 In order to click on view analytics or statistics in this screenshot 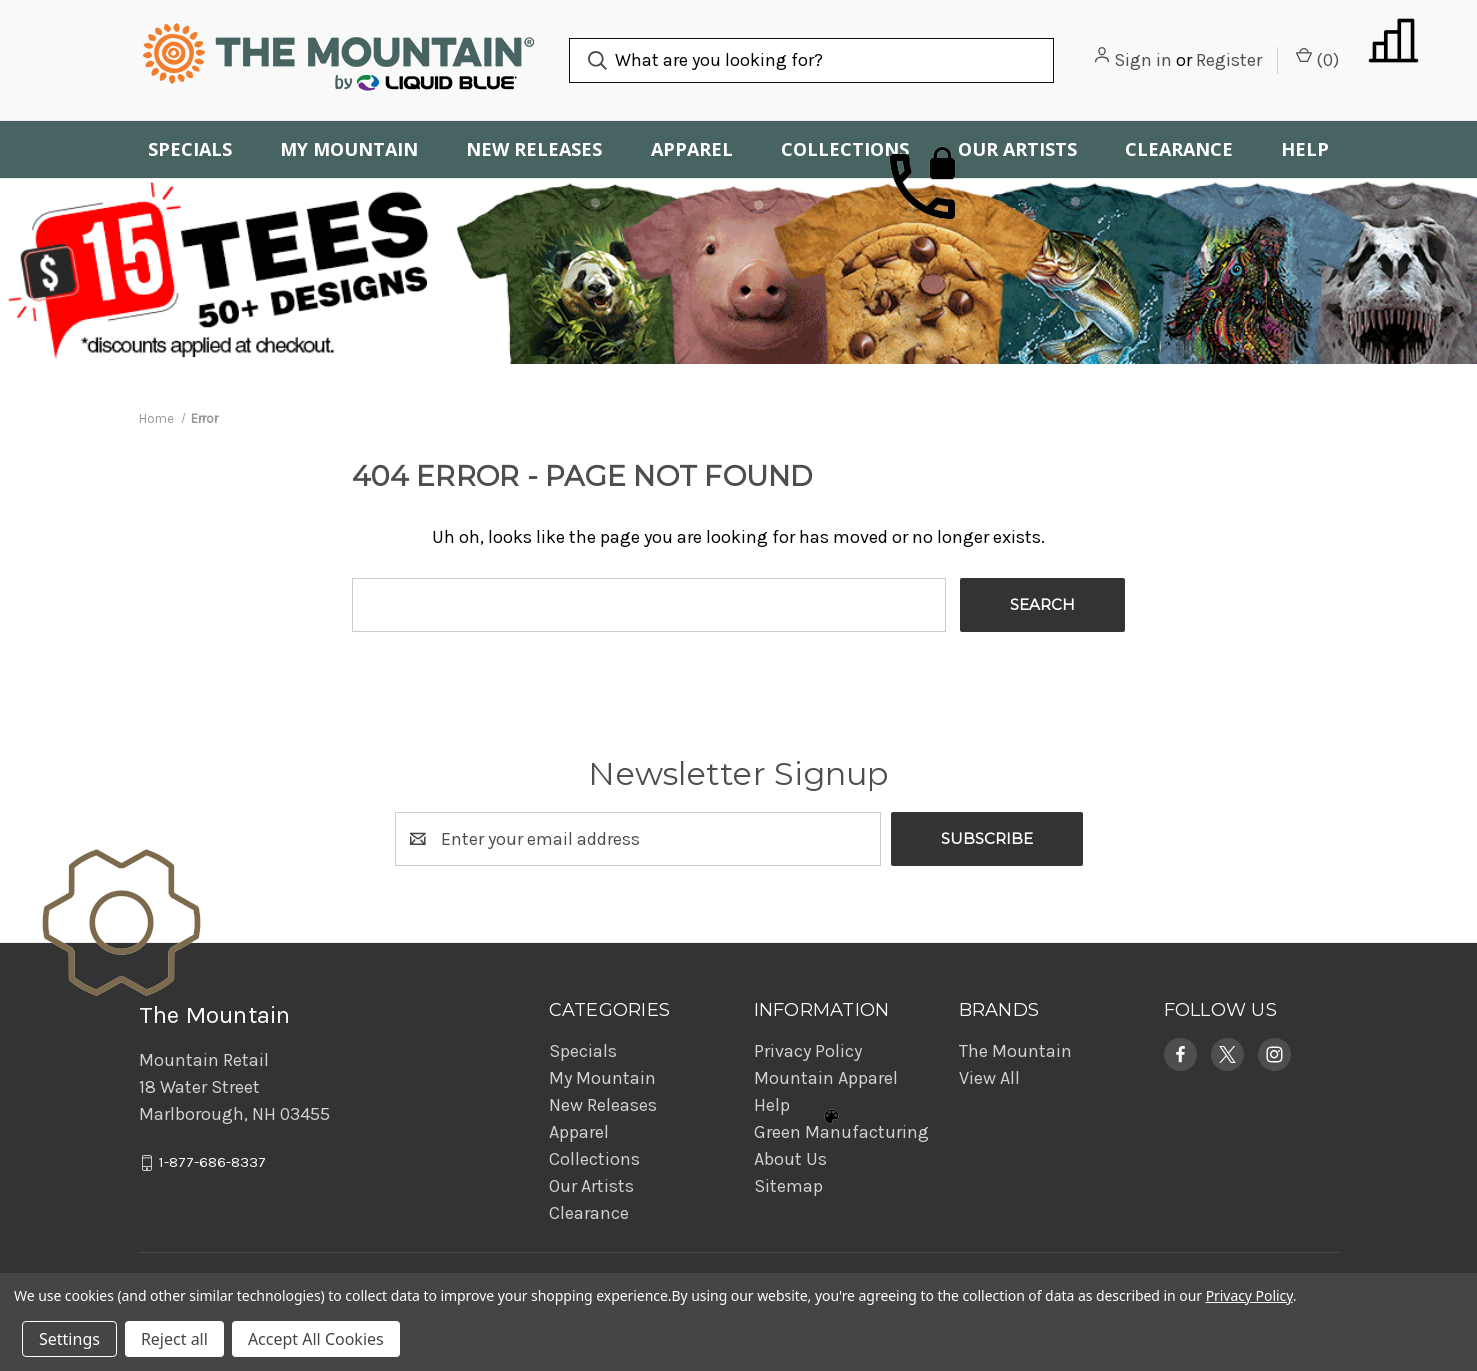, I will do `click(1393, 41)`.